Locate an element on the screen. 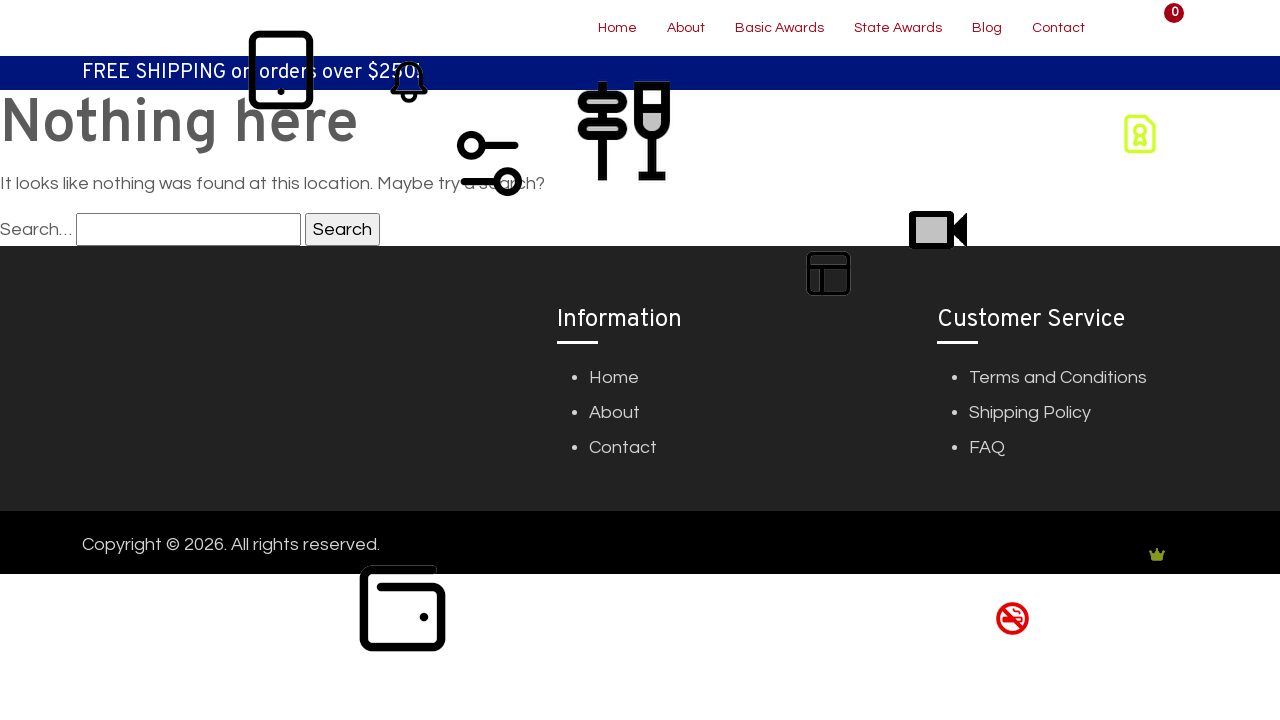 The width and height of the screenshot is (1280, 720). view certified or verified document is located at coordinates (1140, 134).